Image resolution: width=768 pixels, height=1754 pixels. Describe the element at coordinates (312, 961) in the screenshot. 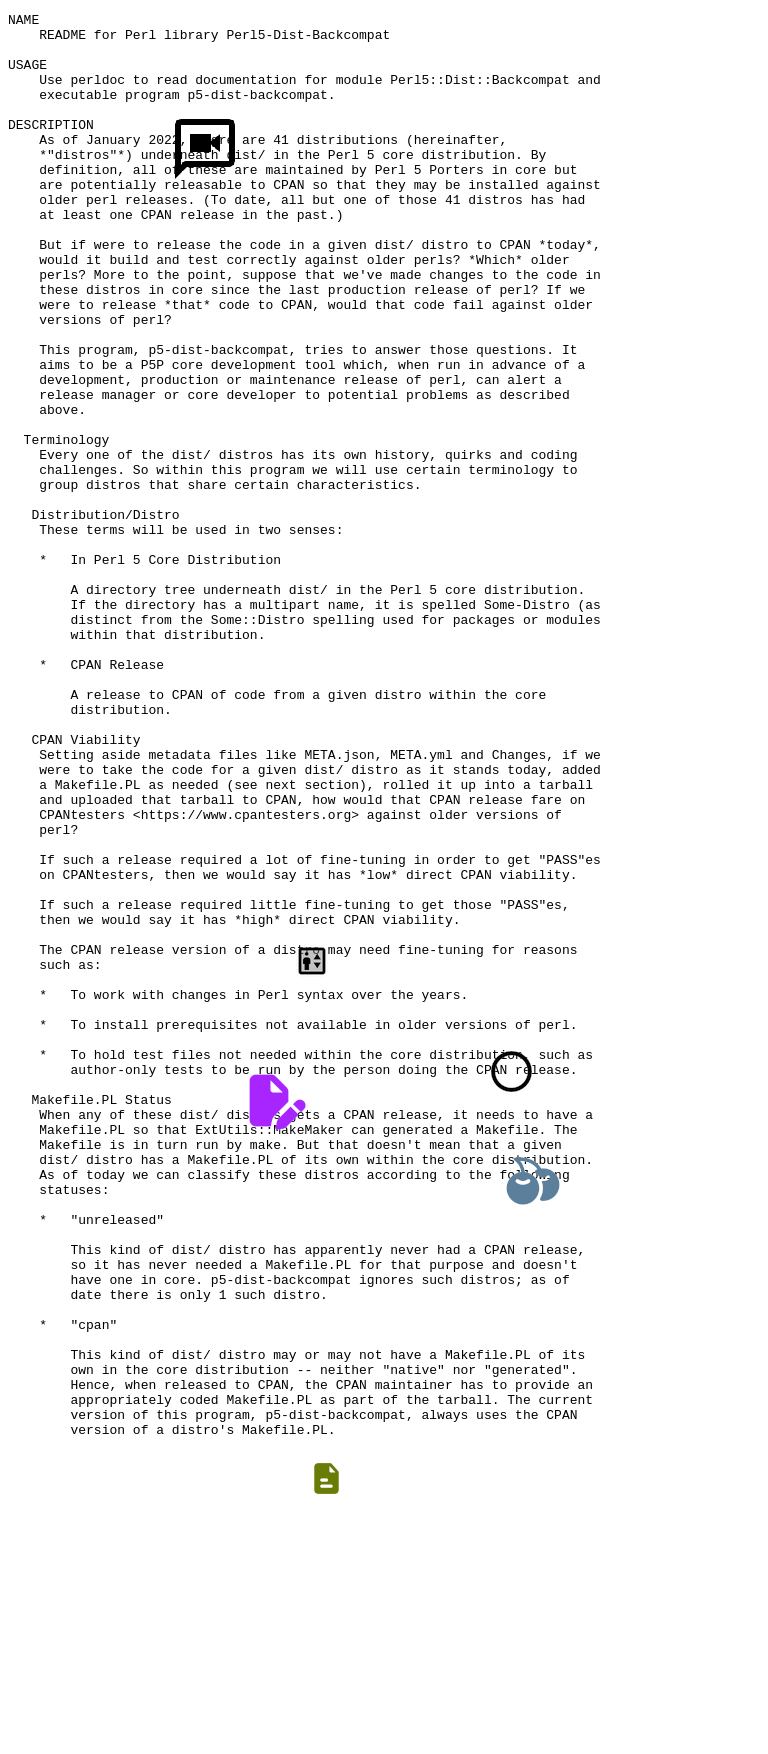

I see `indicates elevator access nearby` at that location.